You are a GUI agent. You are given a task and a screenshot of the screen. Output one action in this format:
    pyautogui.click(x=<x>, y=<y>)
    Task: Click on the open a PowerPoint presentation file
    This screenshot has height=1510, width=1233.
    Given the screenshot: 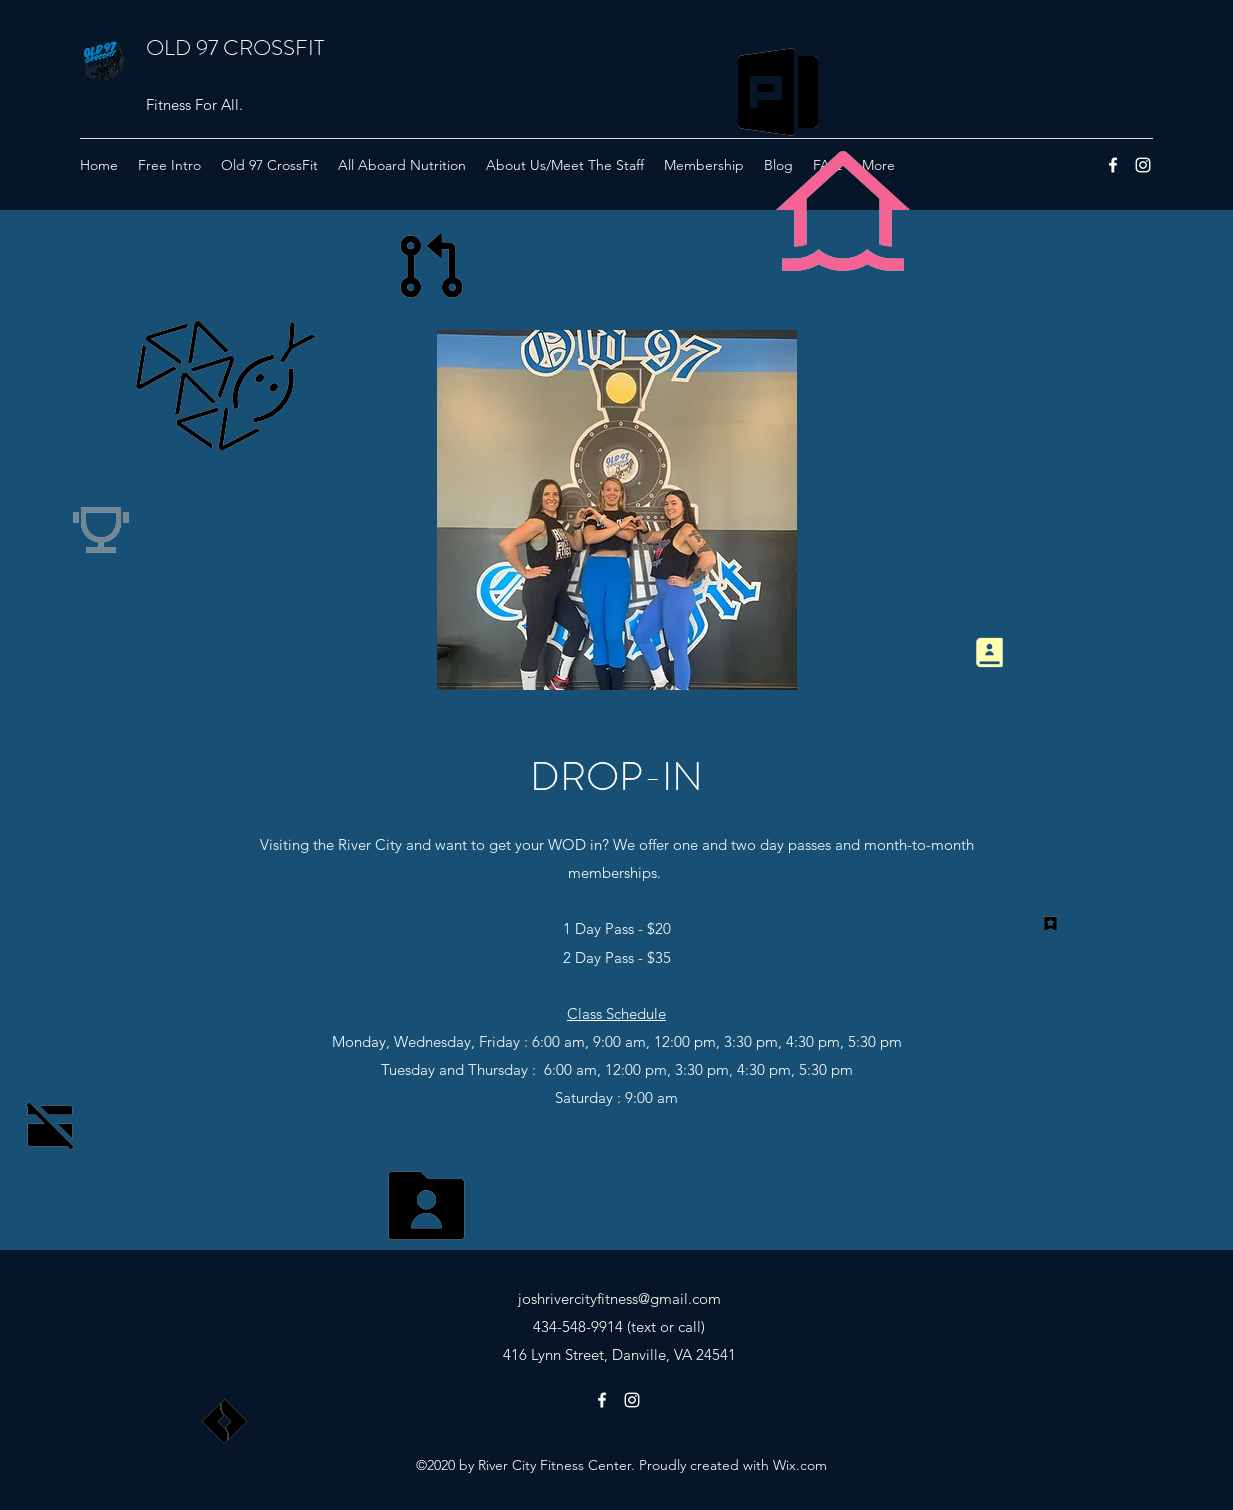 What is the action you would take?
    pyautogui.click(x=778, y=92)
    